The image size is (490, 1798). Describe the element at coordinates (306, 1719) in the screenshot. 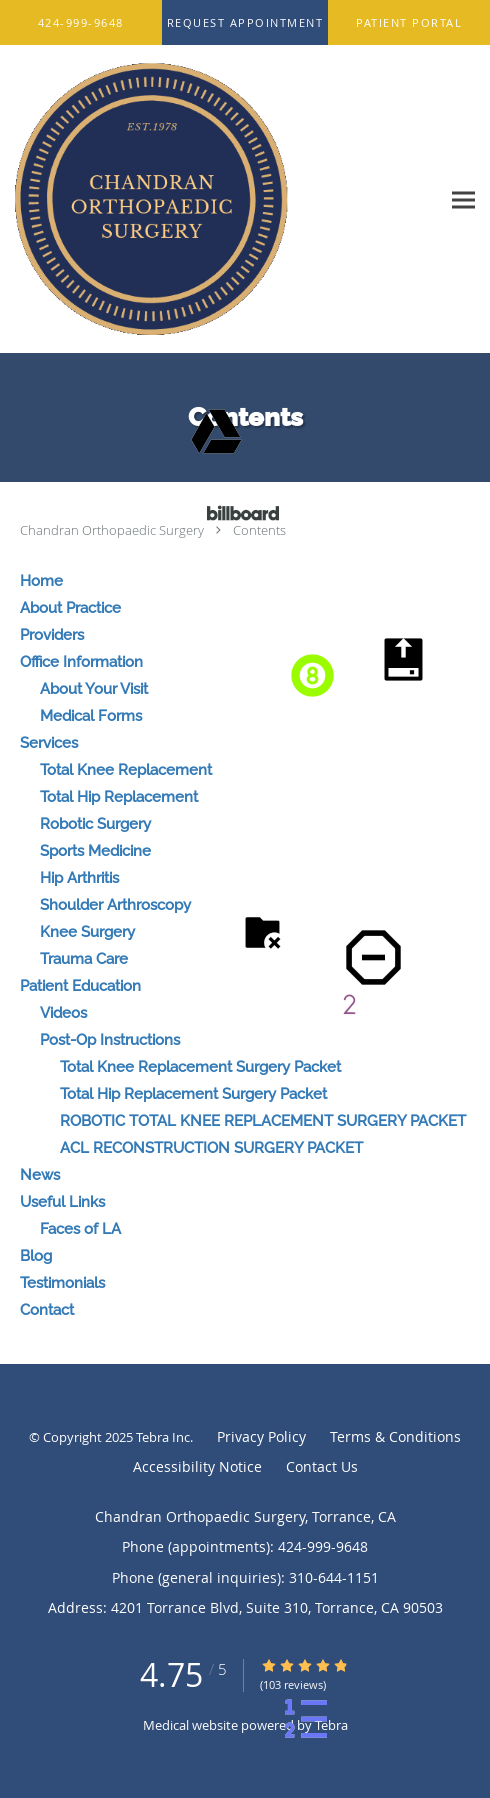

I see `create a numbered list` at that location.